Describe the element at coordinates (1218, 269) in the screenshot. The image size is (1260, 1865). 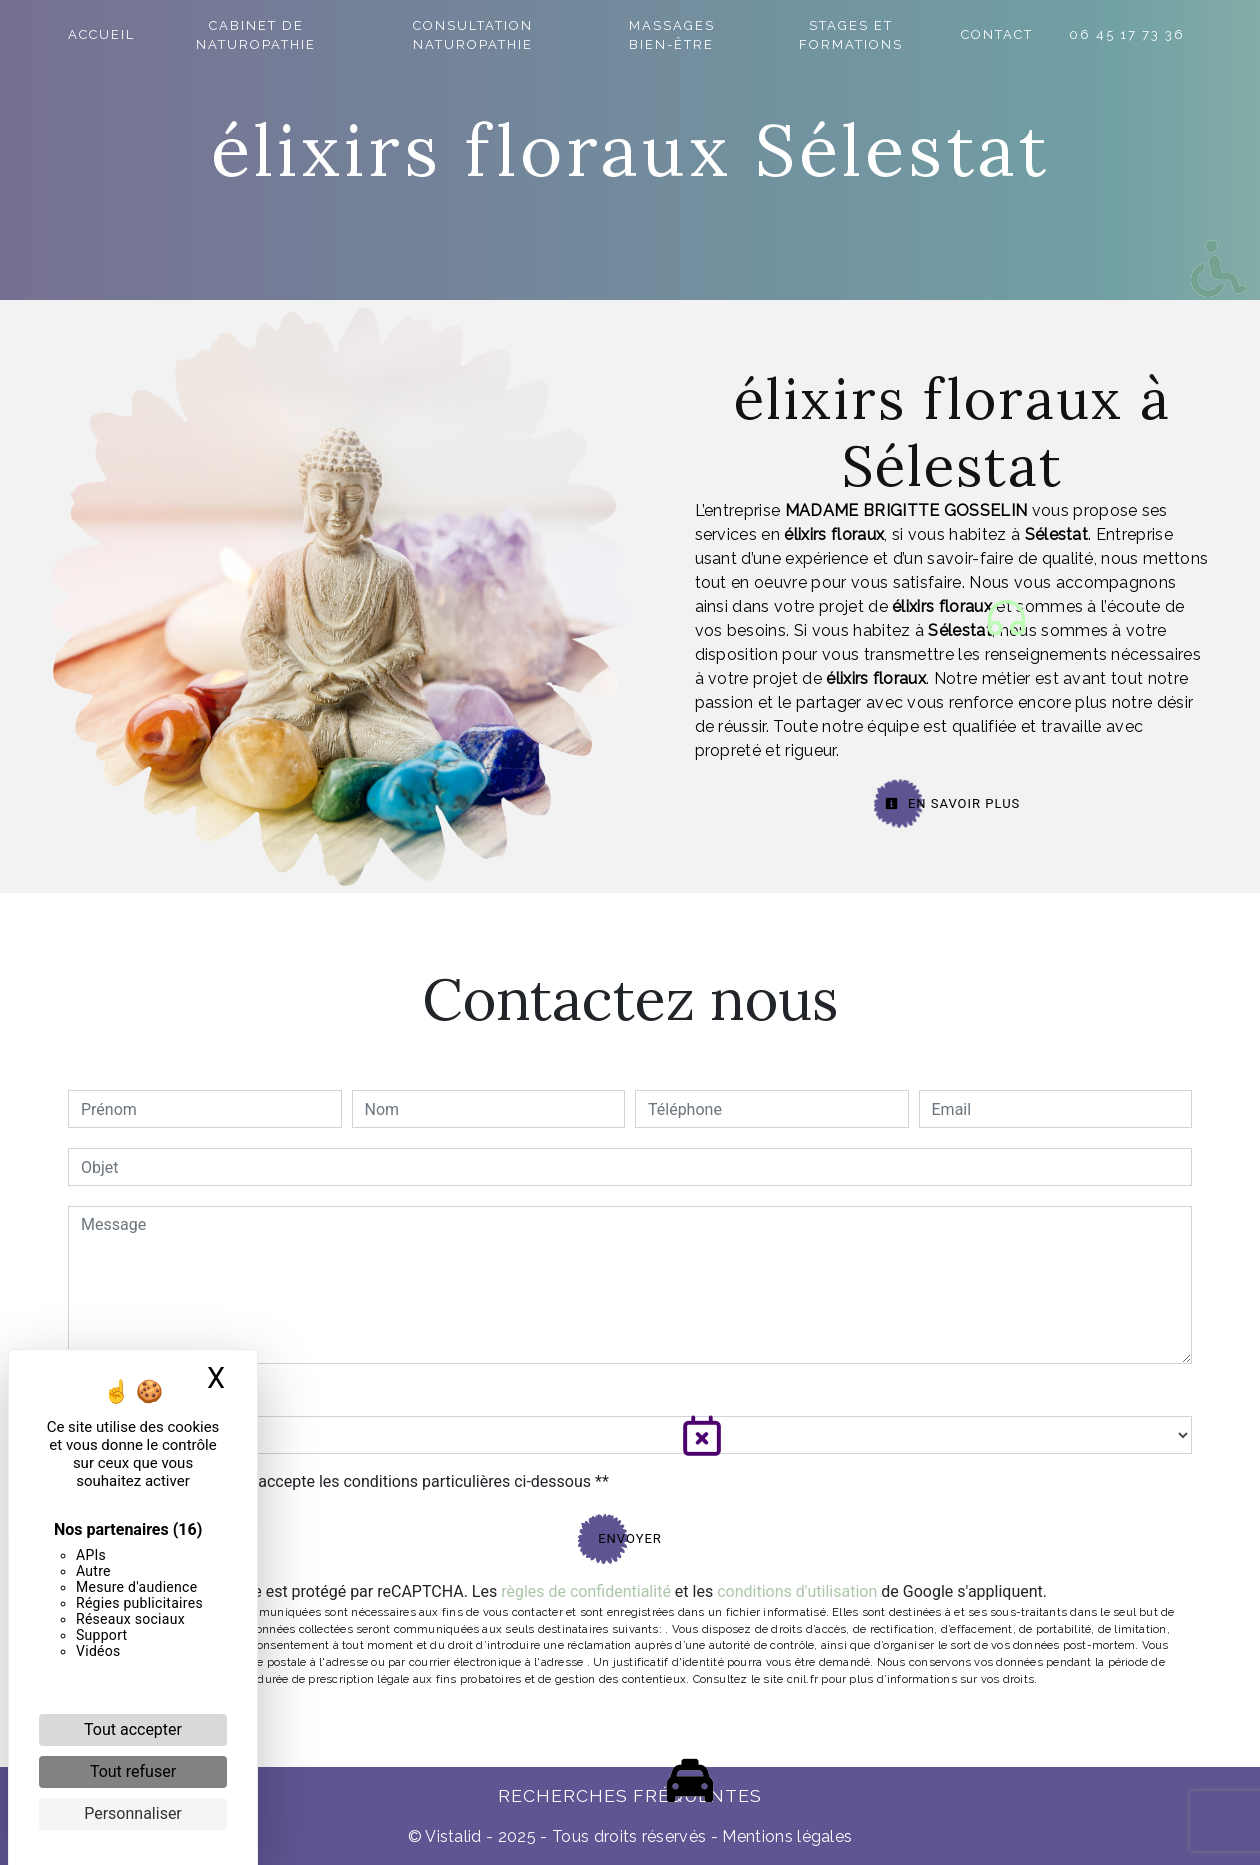
I see `indicates wheelchair accessible facilities` at that location.